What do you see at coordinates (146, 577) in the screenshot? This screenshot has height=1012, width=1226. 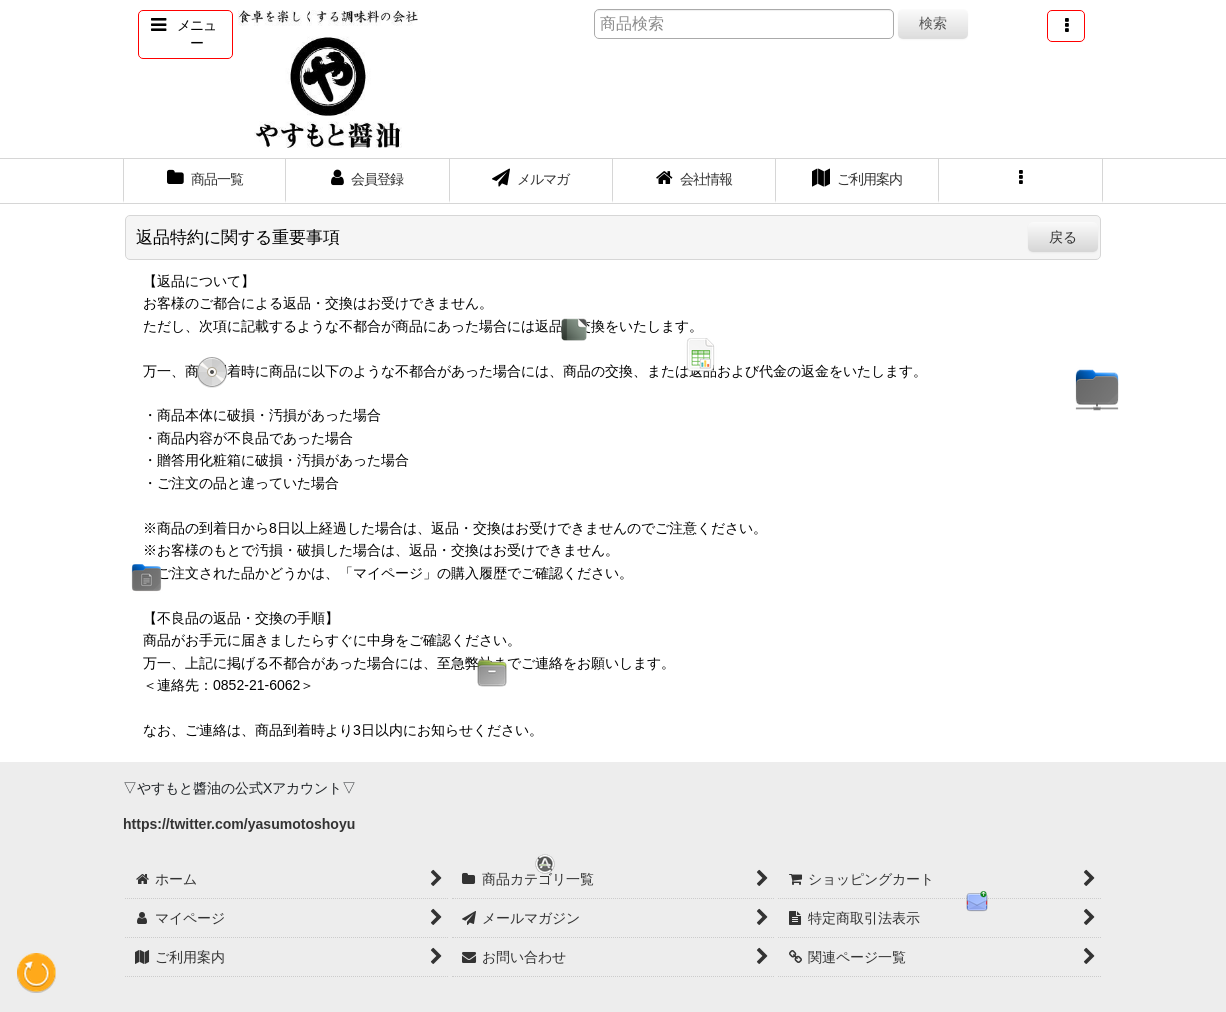 I see `open your documents folder` at bounding box center [146, 577].